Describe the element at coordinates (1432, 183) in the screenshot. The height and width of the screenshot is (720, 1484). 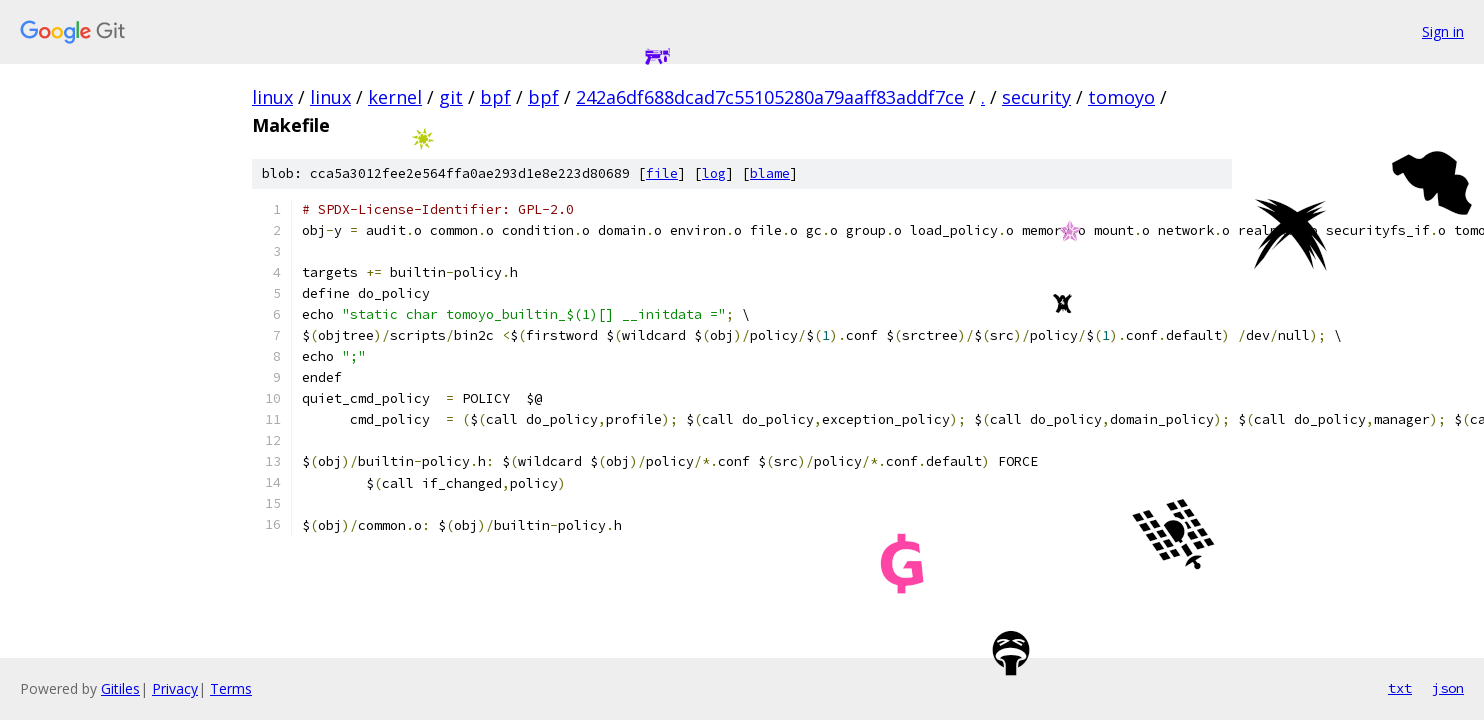
I see `select Belgium as country or region` at that location.